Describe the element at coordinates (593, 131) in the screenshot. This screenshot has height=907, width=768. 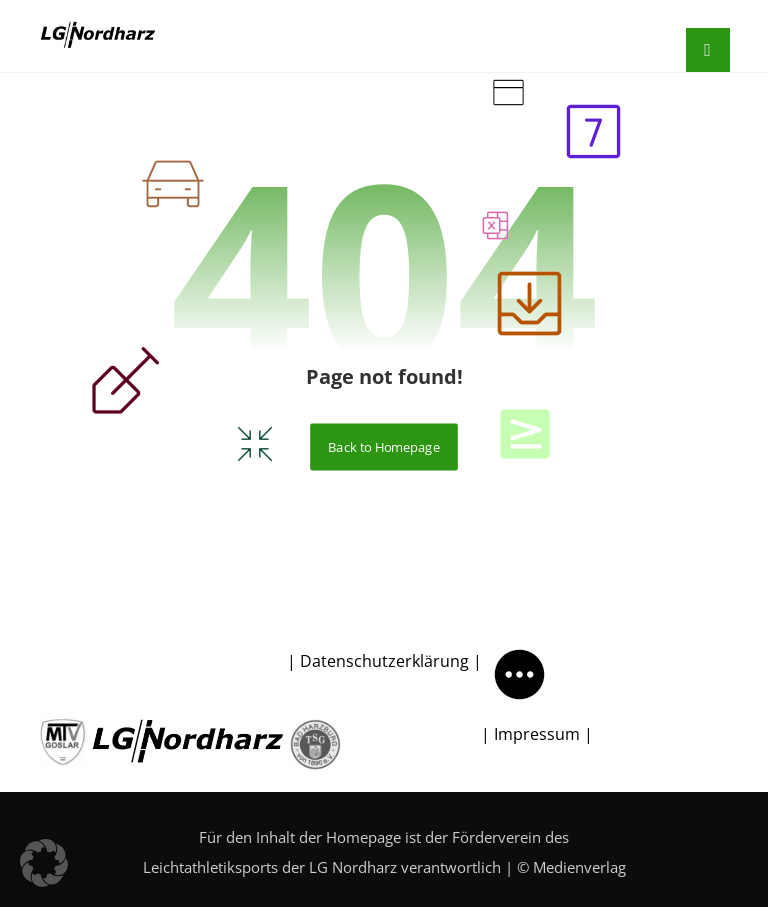
I see `indicates item number seven in a list or sequence` at that location.